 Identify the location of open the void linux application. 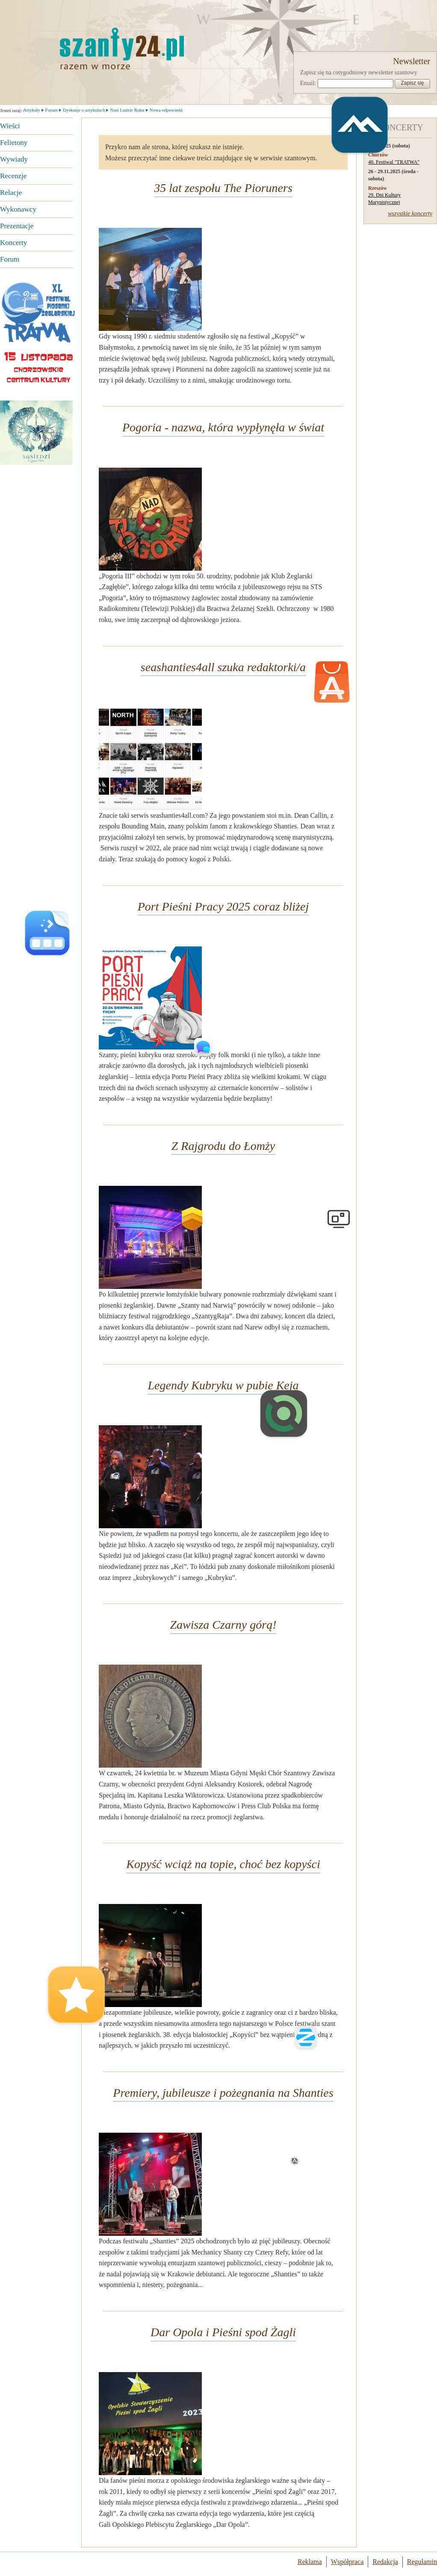
(283, 1413).